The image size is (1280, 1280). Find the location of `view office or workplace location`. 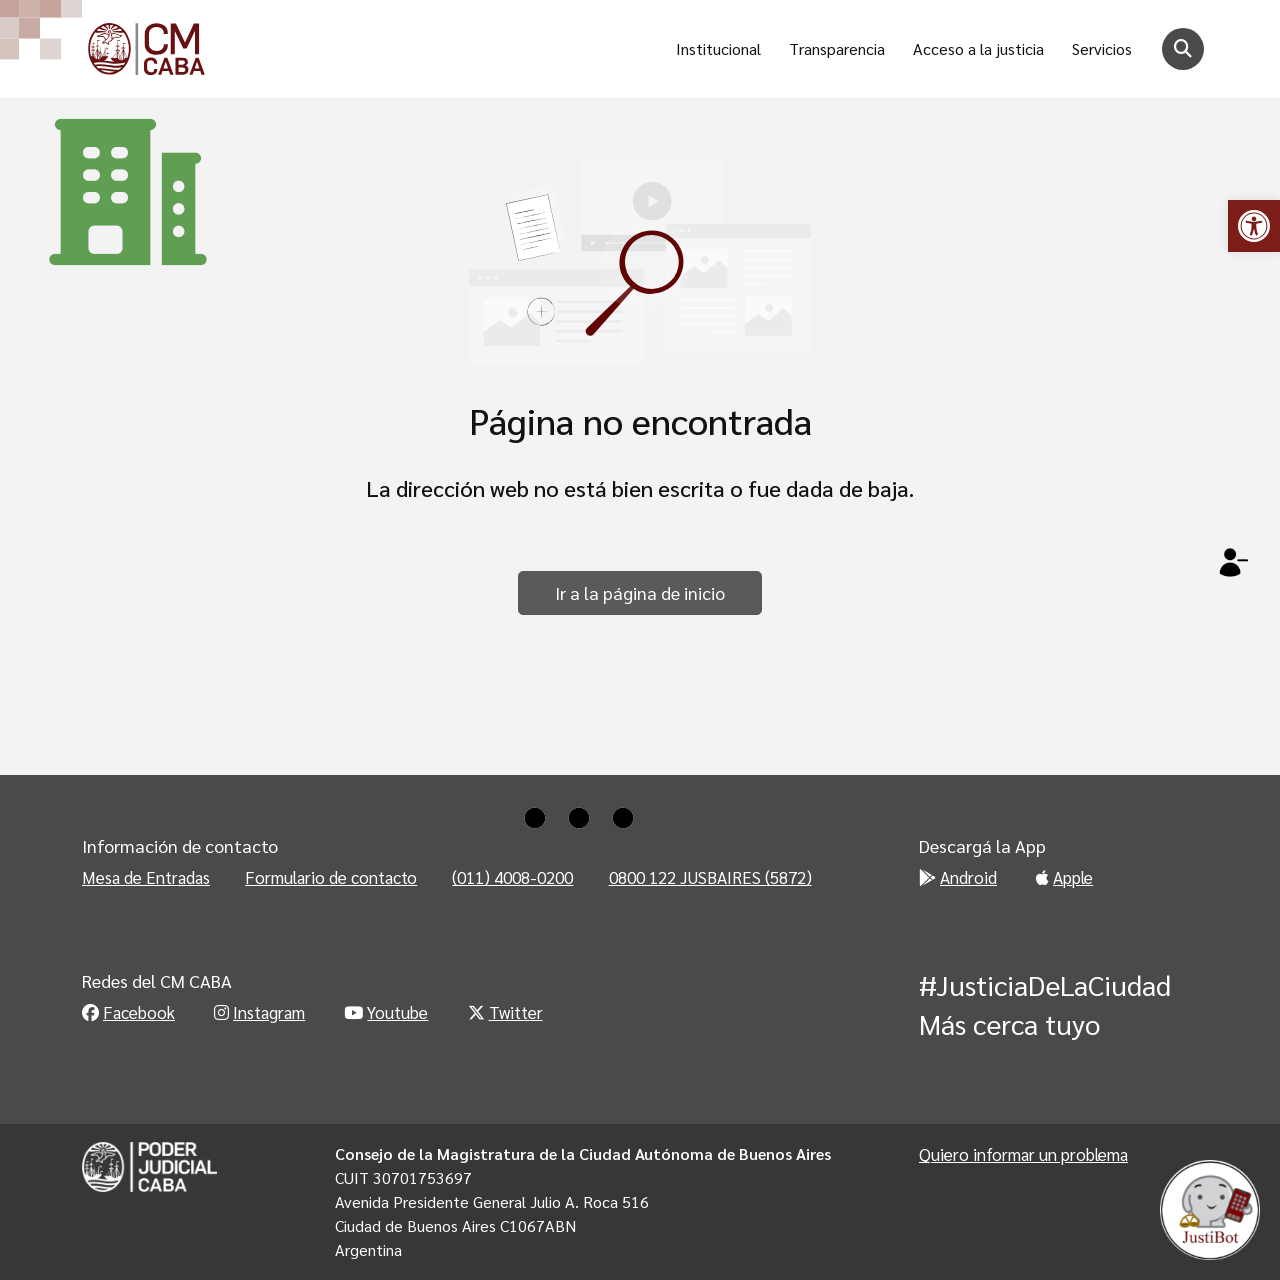

view office or workplace location is located at coordinates (128, 192).